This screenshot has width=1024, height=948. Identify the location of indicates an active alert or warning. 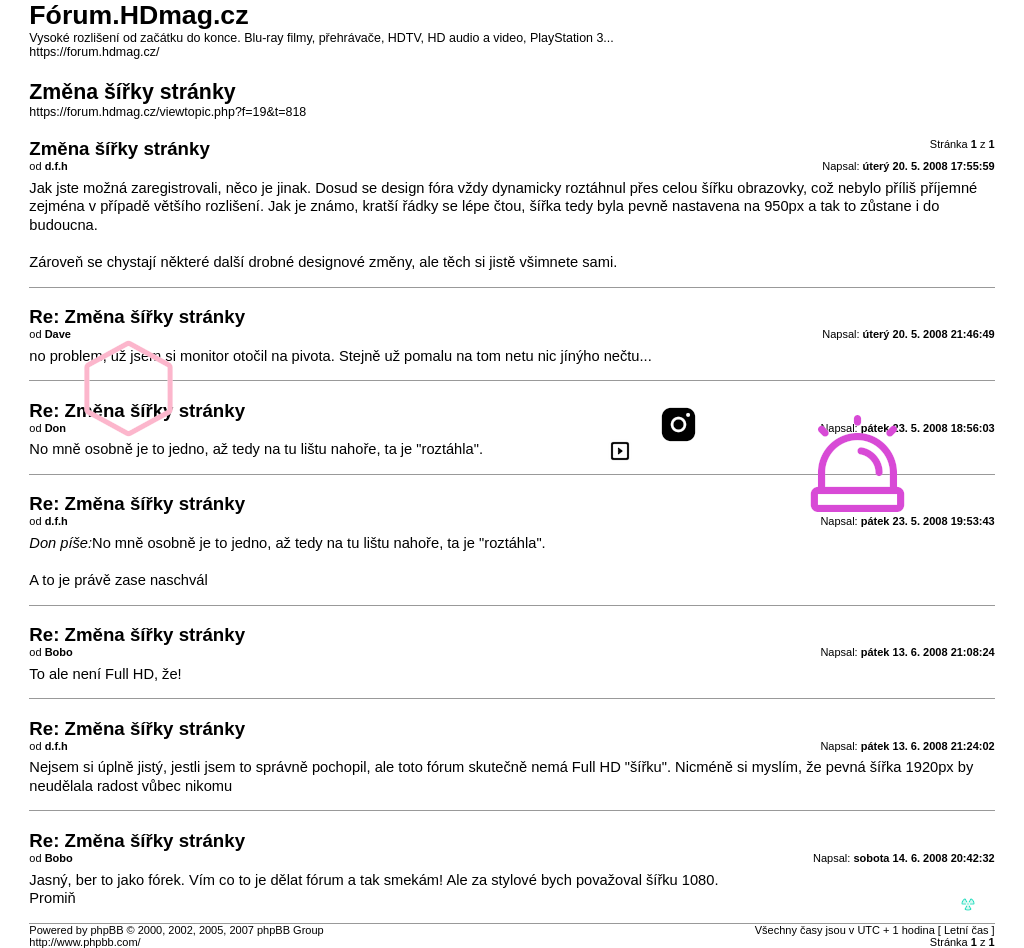
(857, 472).